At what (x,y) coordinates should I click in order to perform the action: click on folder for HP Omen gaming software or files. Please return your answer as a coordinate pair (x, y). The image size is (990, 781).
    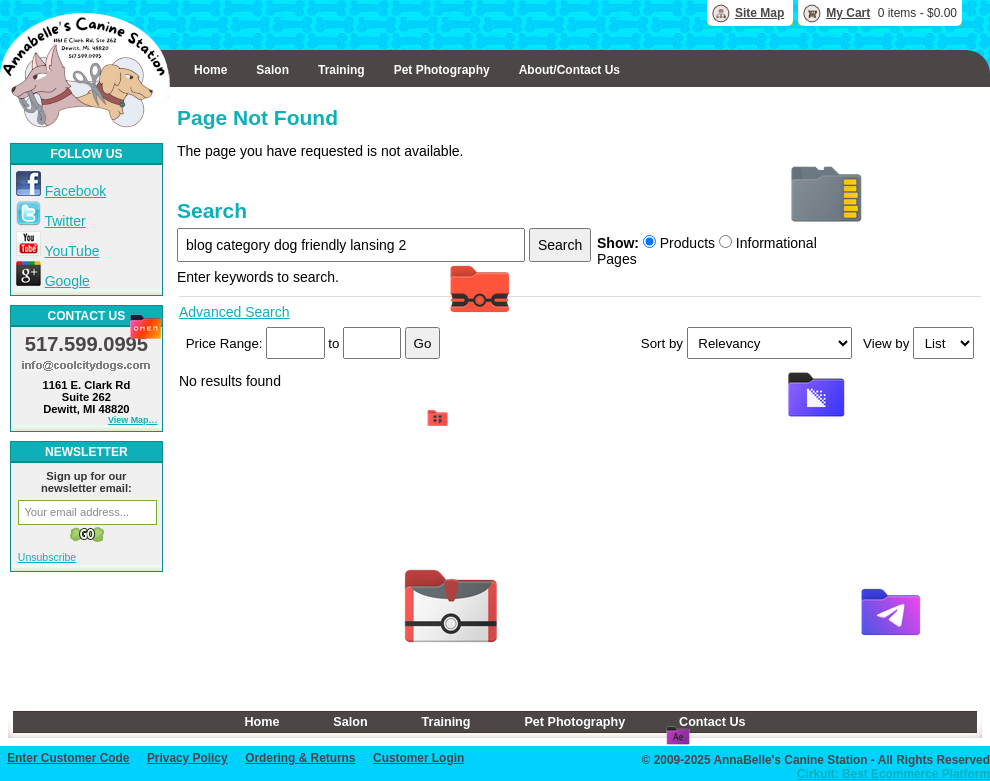
    Looking at the image, I should click on (145, 327).